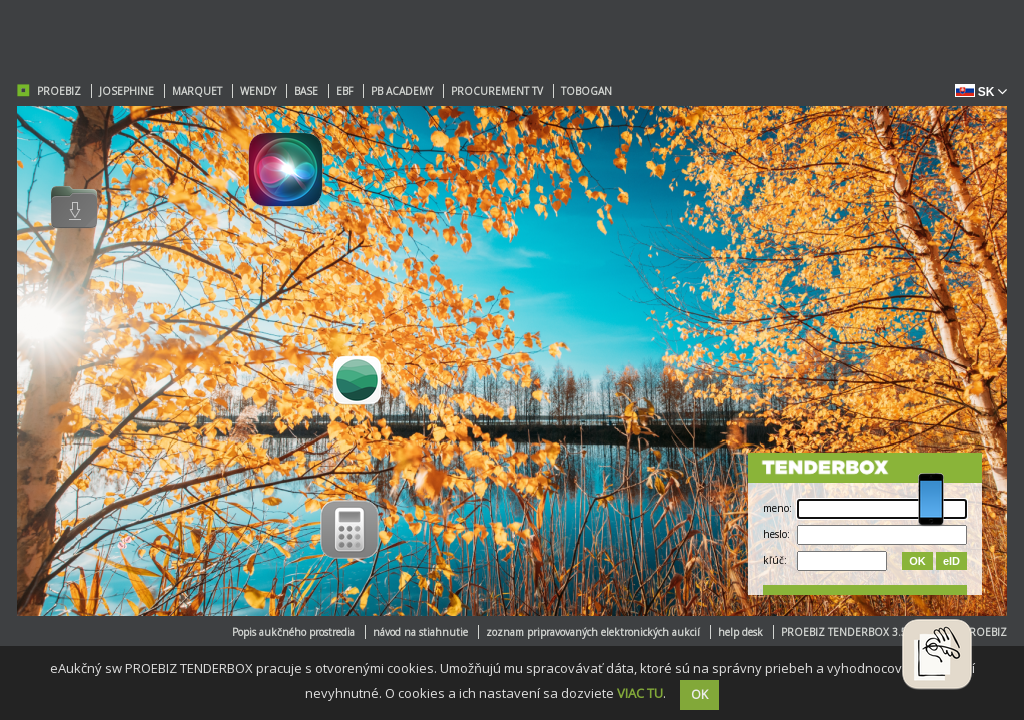 The width and height of the screenshot is (1024, 720). Describe the element at coordinates (937, 654) in the screenshot. I see `open Claude Notes app` at that location.